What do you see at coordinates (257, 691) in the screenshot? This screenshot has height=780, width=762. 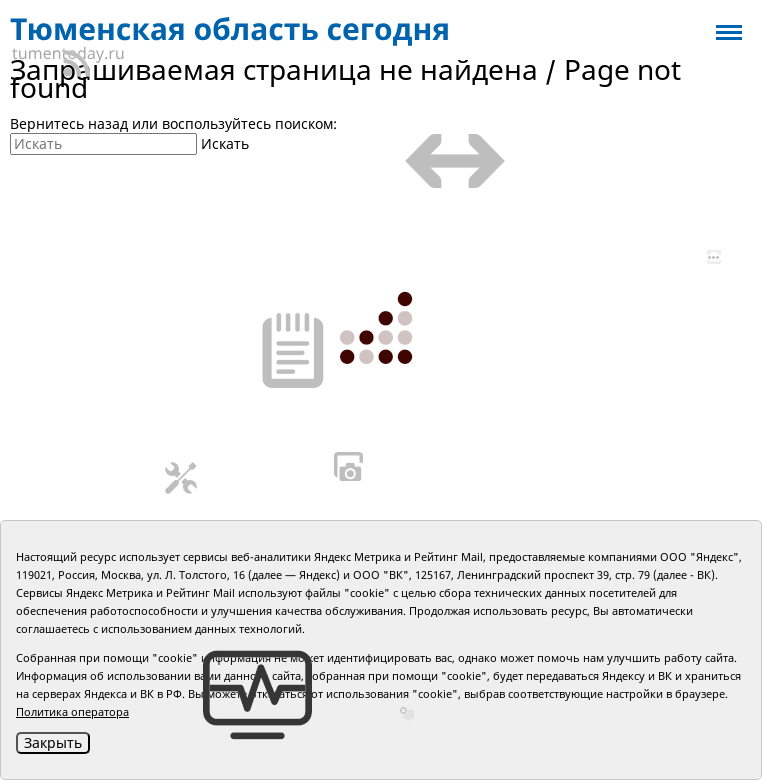 I see `access device diagnostics and system health` at bounding box center [257, 691].